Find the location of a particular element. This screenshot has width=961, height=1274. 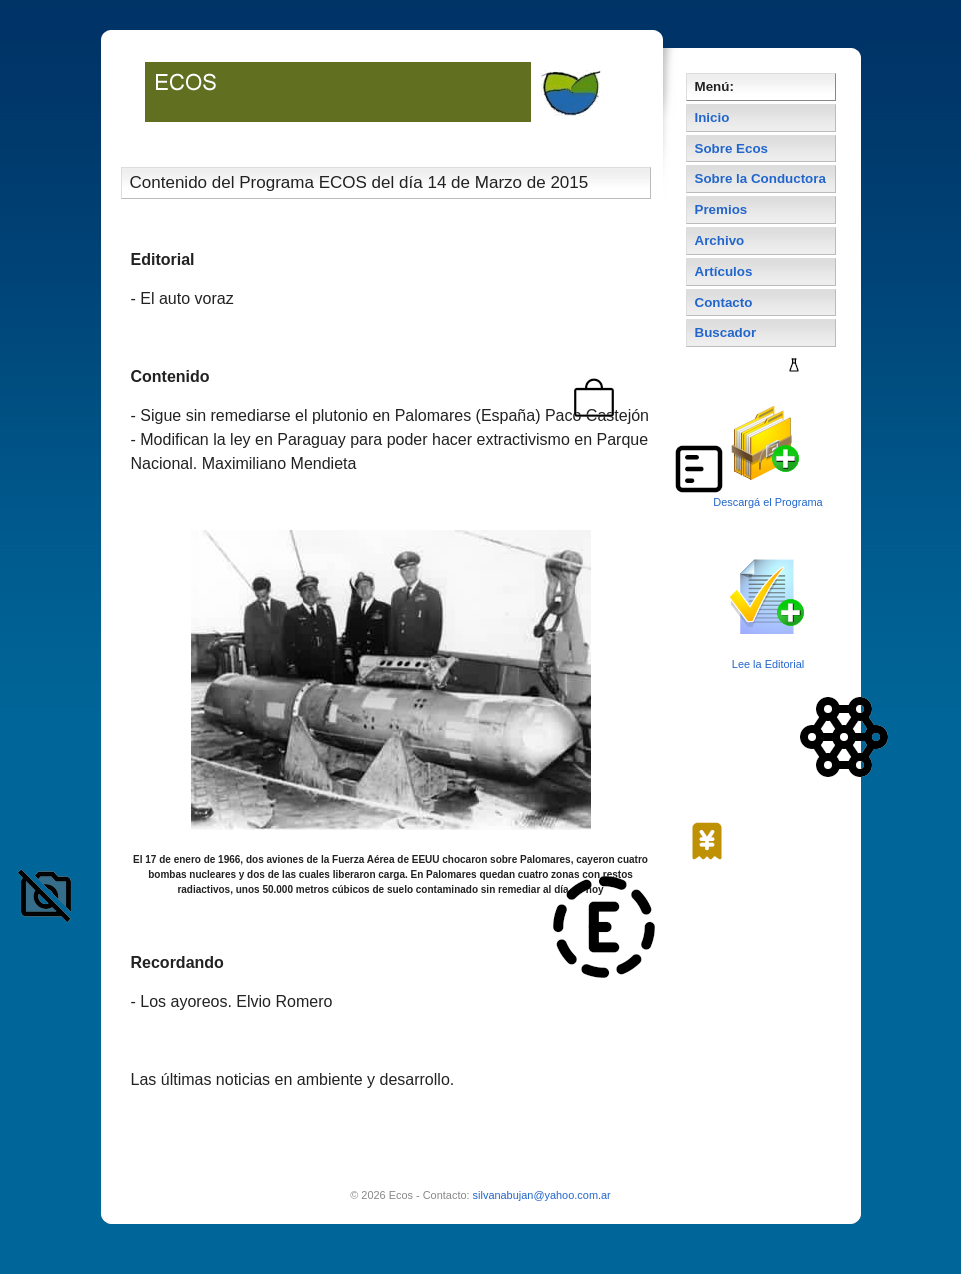

photography not allowed in this area is located at coordinates (46, 894).